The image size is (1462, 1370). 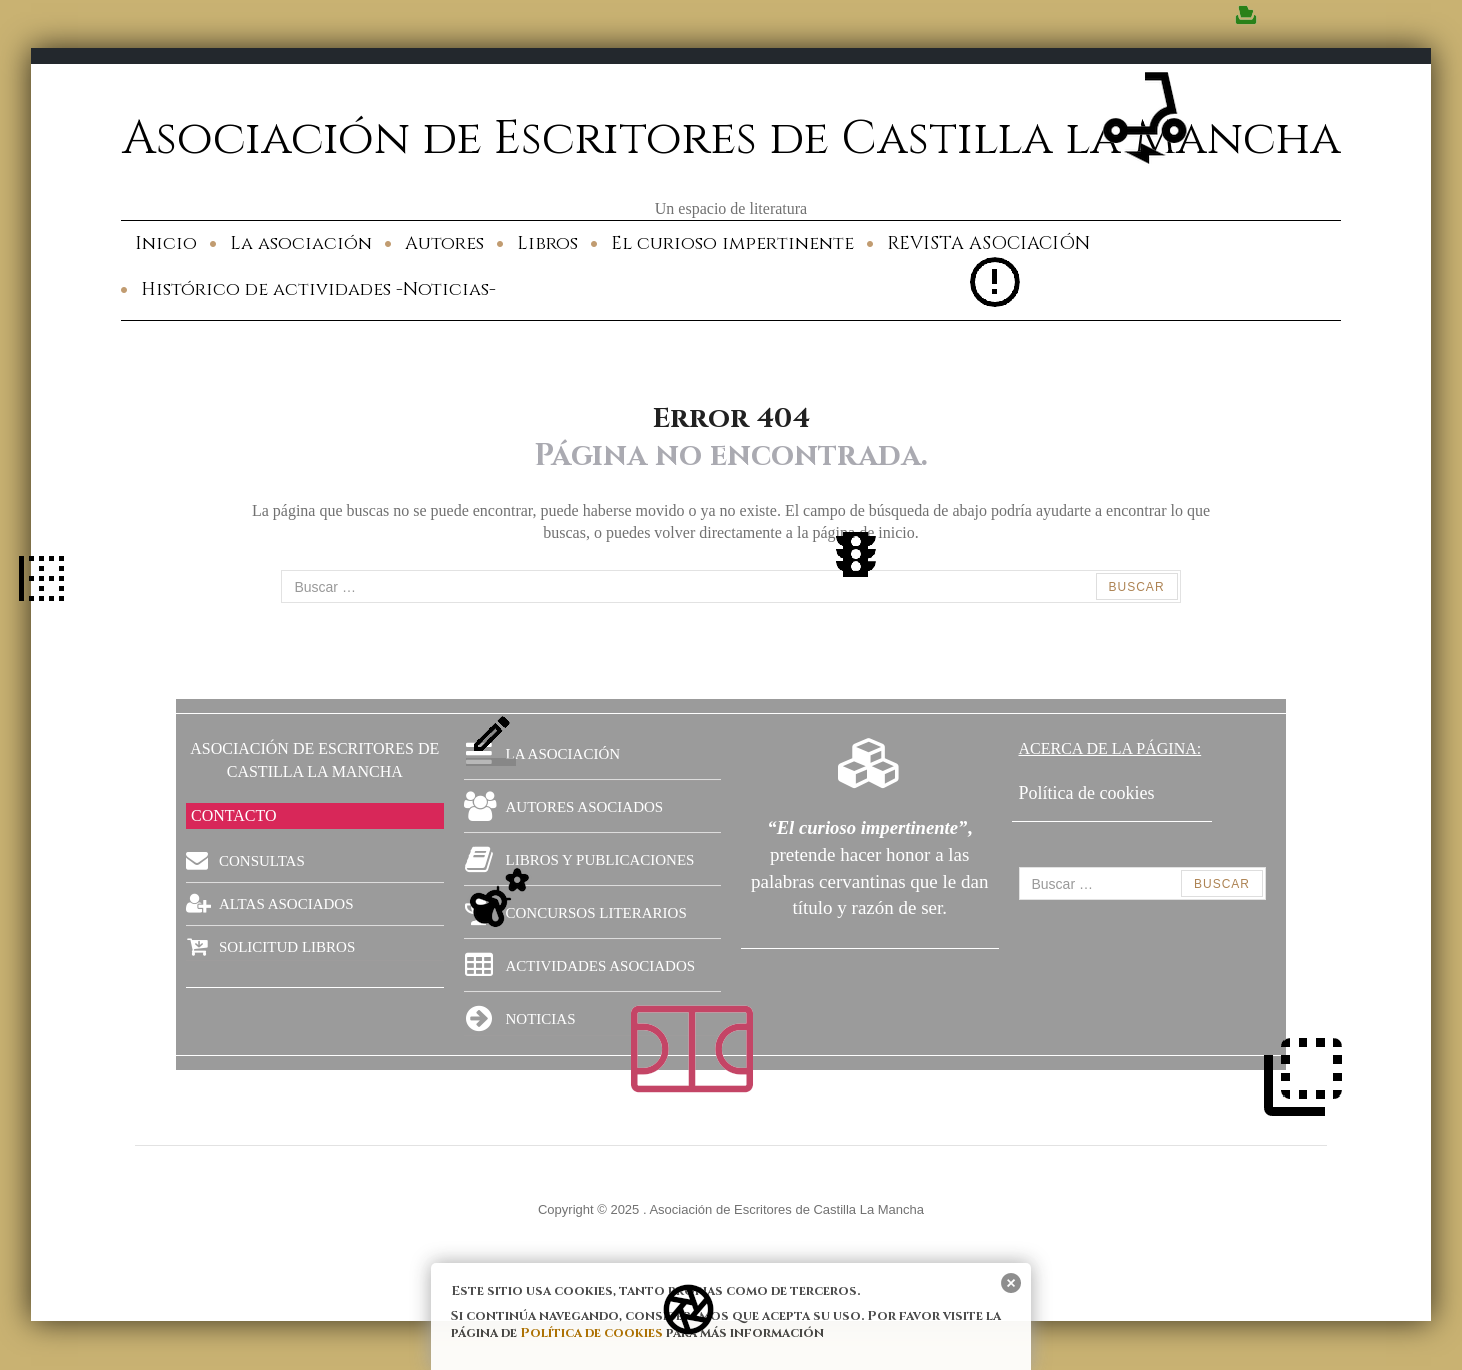 What do you see at coordinates (499, 897) in the screenshot?
I see `access nature or outdoor-themed emoji` at bounding box center [499, 897].